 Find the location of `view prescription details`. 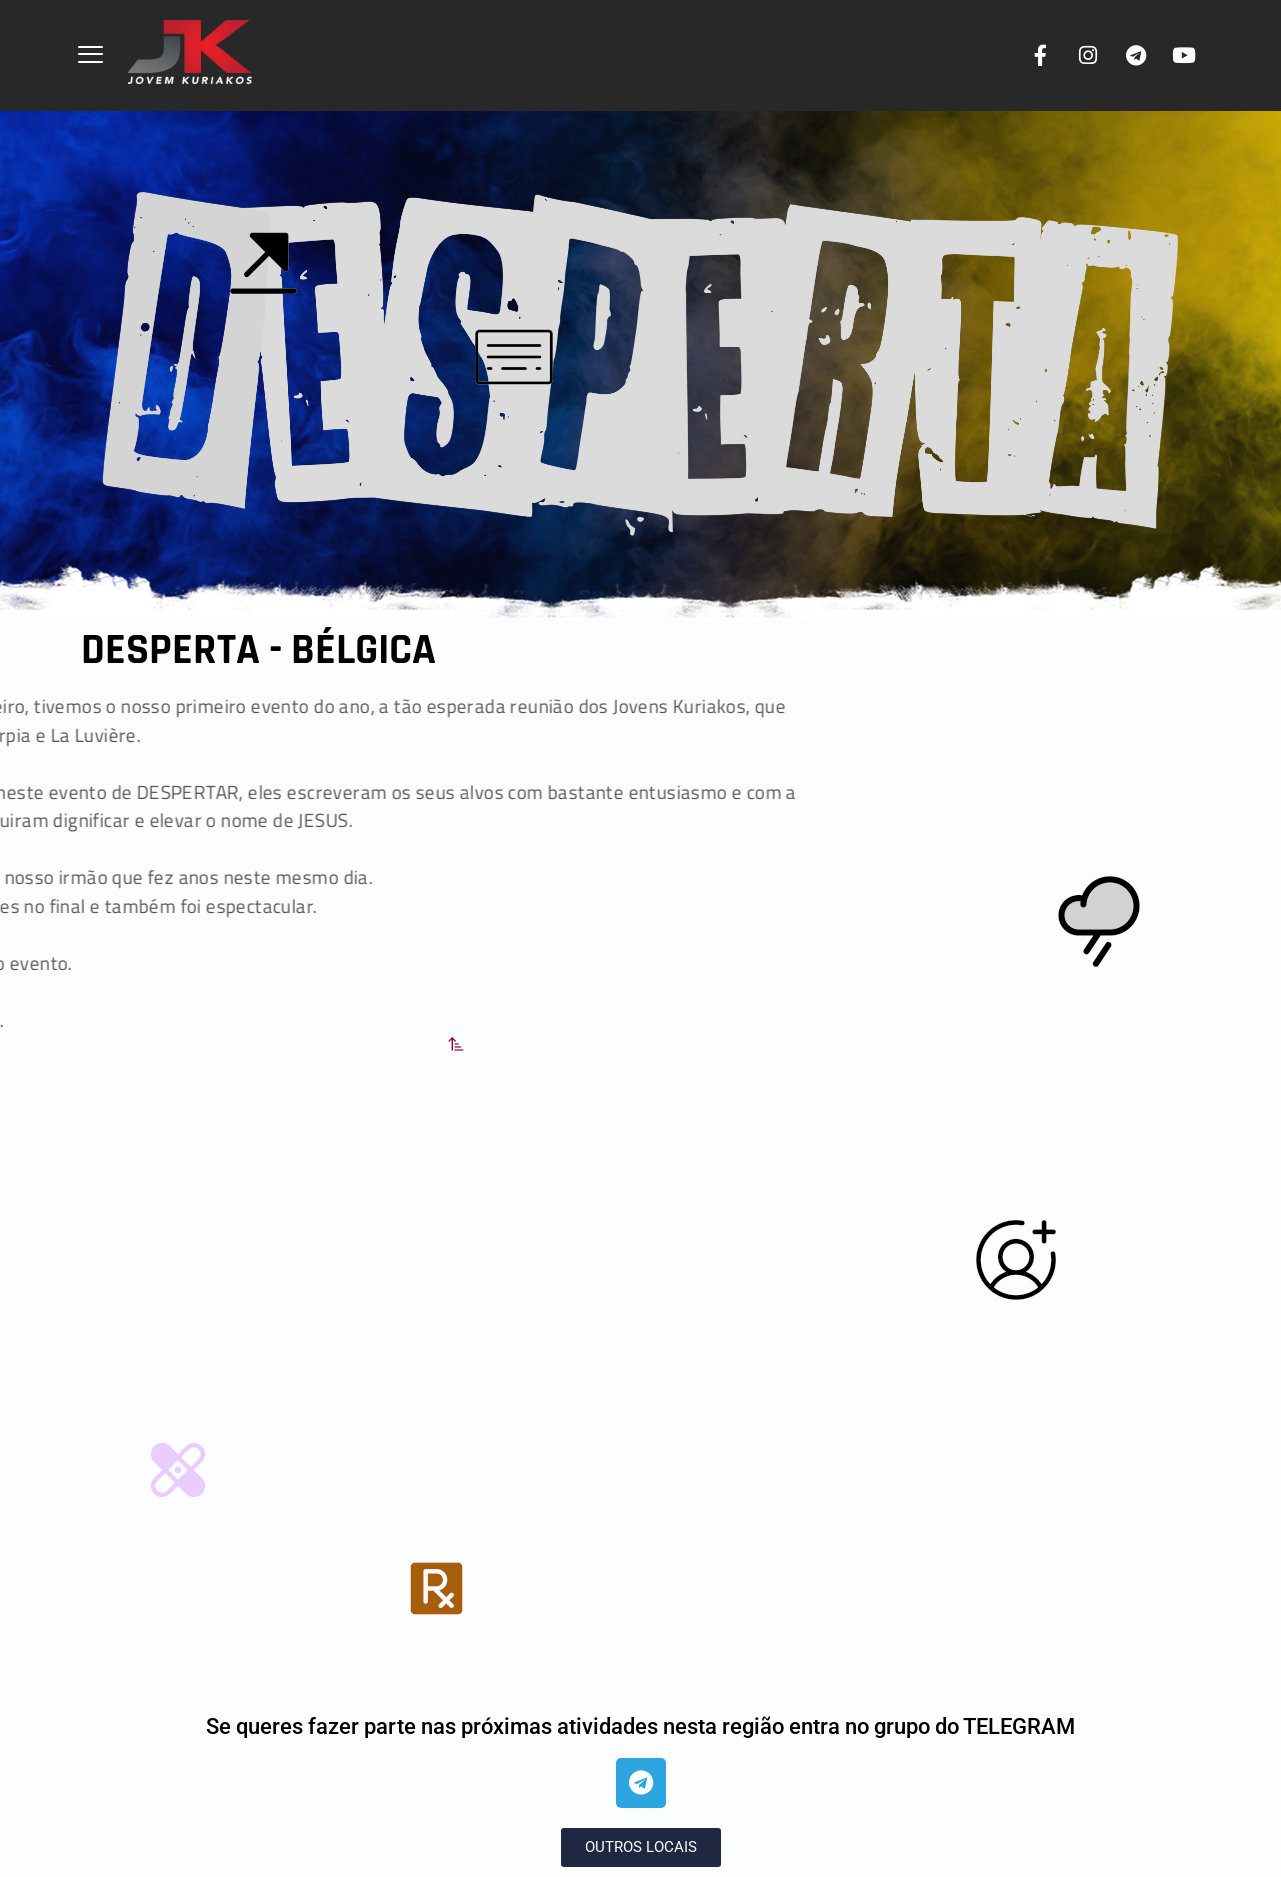

view prescription details is located at coordinates (436, 1588).